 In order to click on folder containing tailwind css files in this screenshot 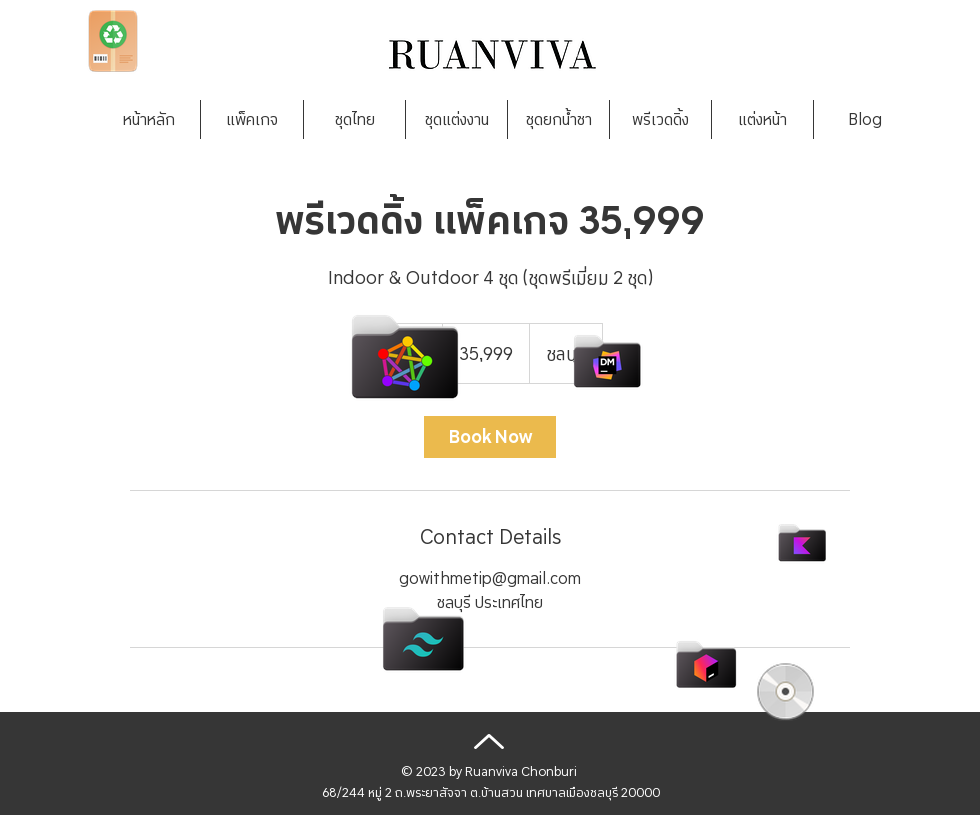, I will do `click(423, 641)`.